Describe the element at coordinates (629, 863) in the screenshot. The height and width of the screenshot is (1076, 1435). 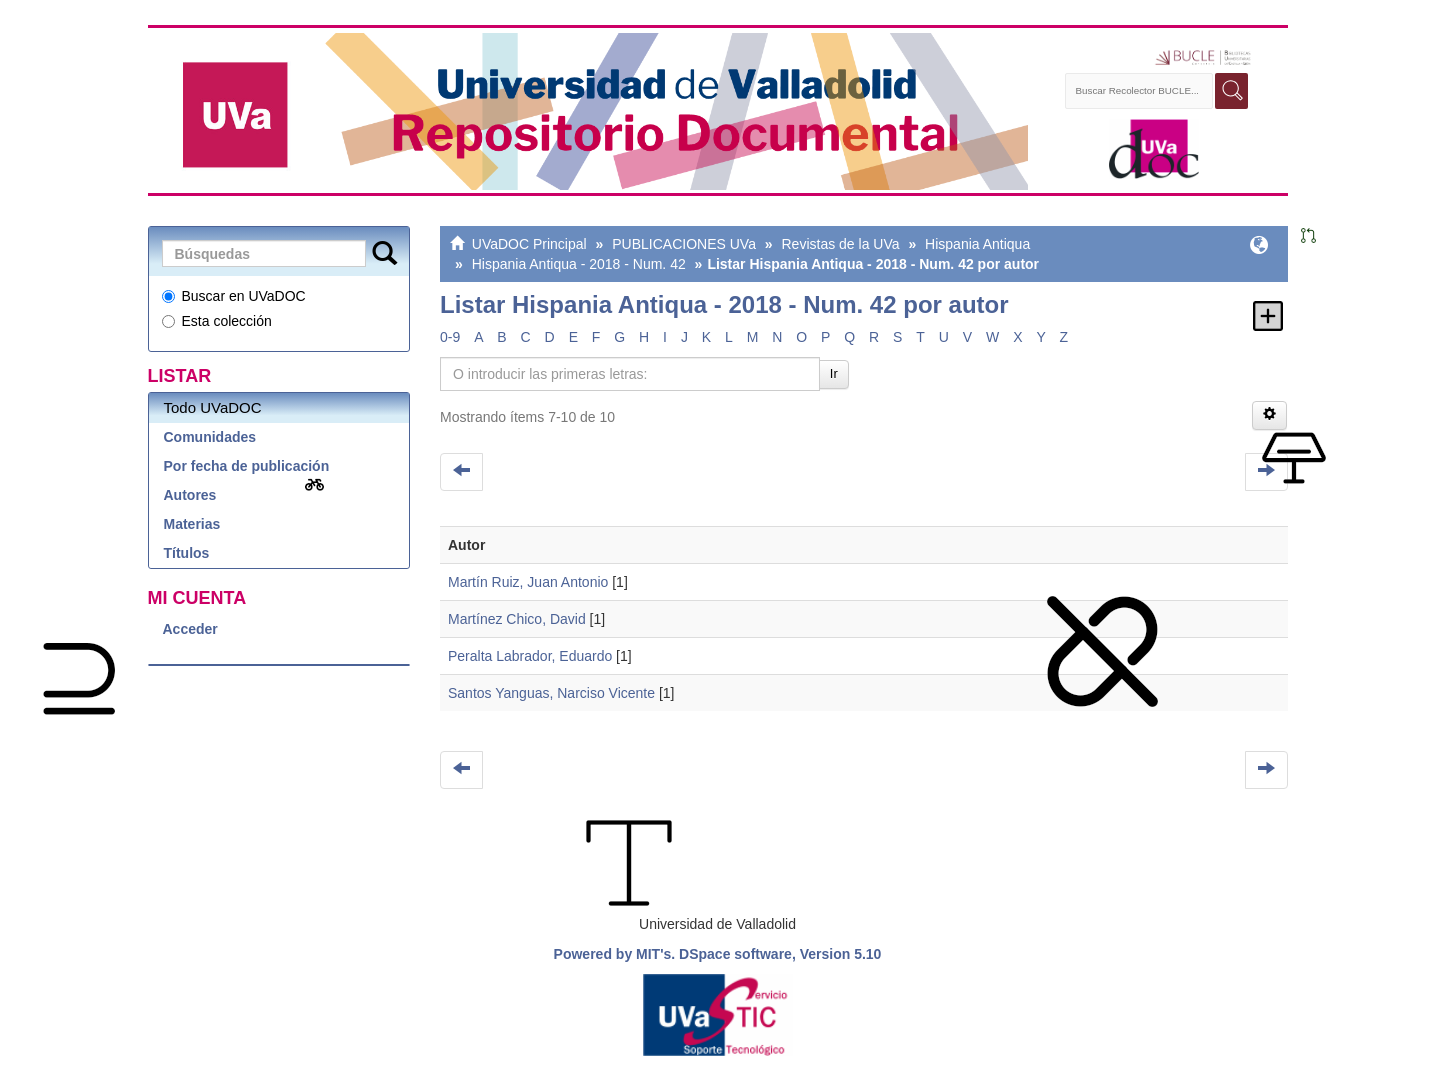
I see `format text or access text styling options` at that location.